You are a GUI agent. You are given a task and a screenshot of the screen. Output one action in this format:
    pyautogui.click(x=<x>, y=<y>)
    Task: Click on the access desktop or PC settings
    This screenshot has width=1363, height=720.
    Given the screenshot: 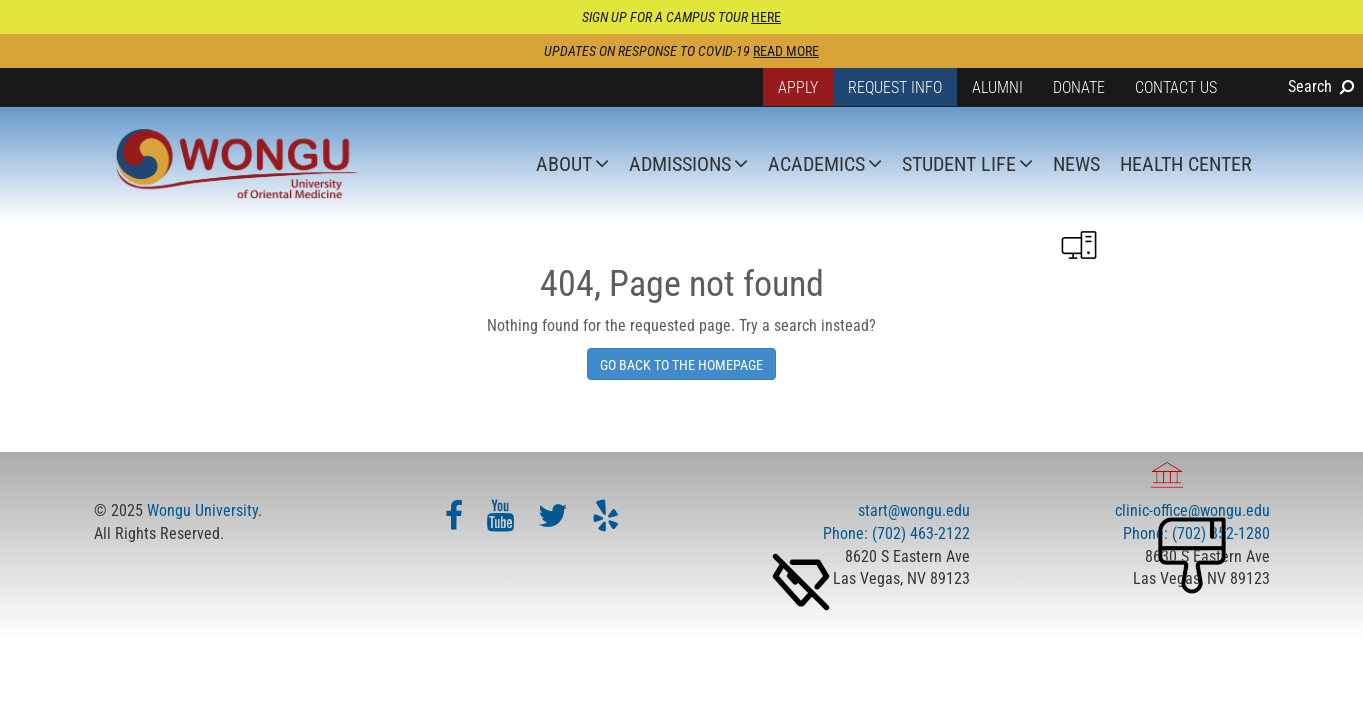 What is the action you would take?
    pyautogui.click(x=1079, y=245)
    